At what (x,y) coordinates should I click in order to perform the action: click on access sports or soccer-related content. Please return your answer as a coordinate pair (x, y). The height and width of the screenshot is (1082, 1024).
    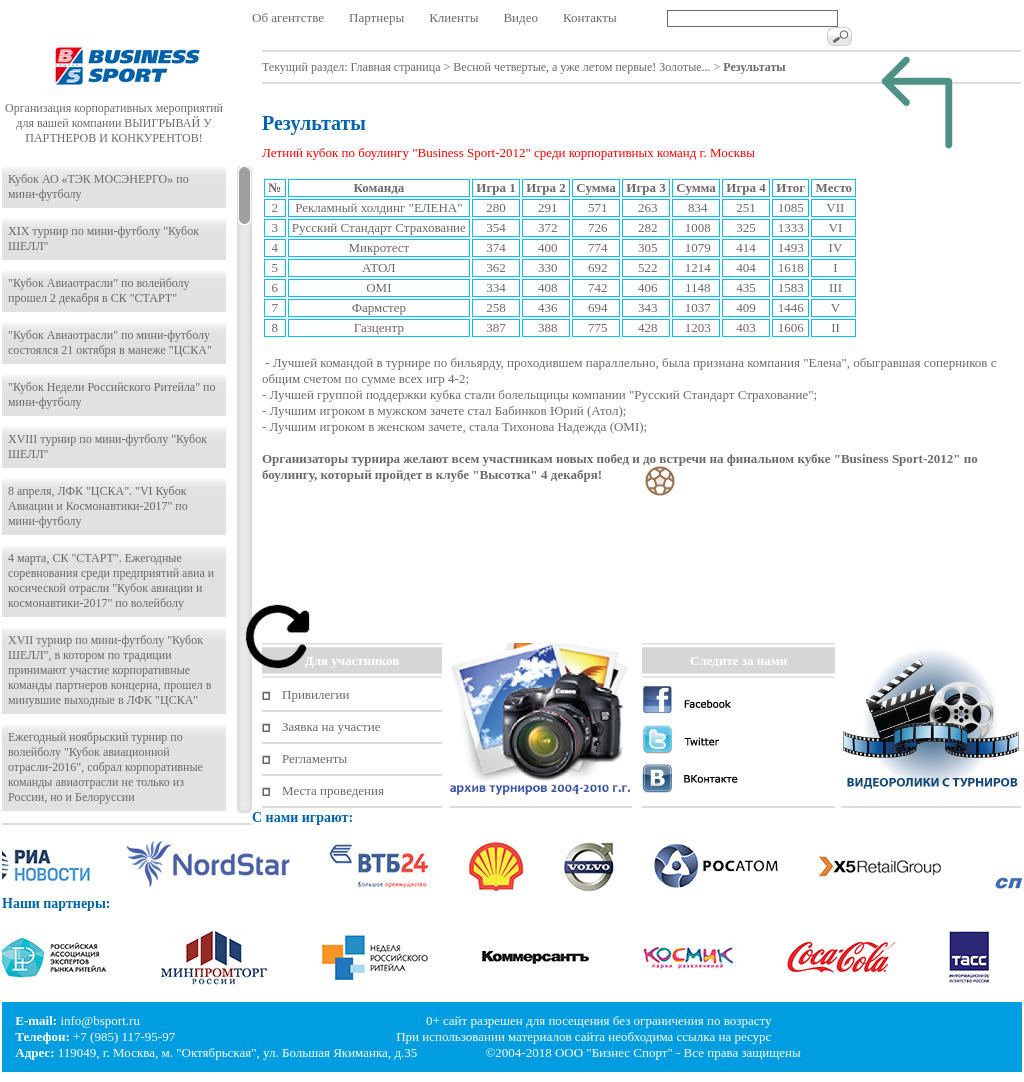
    Looking at the image, I should click on (660, 481).